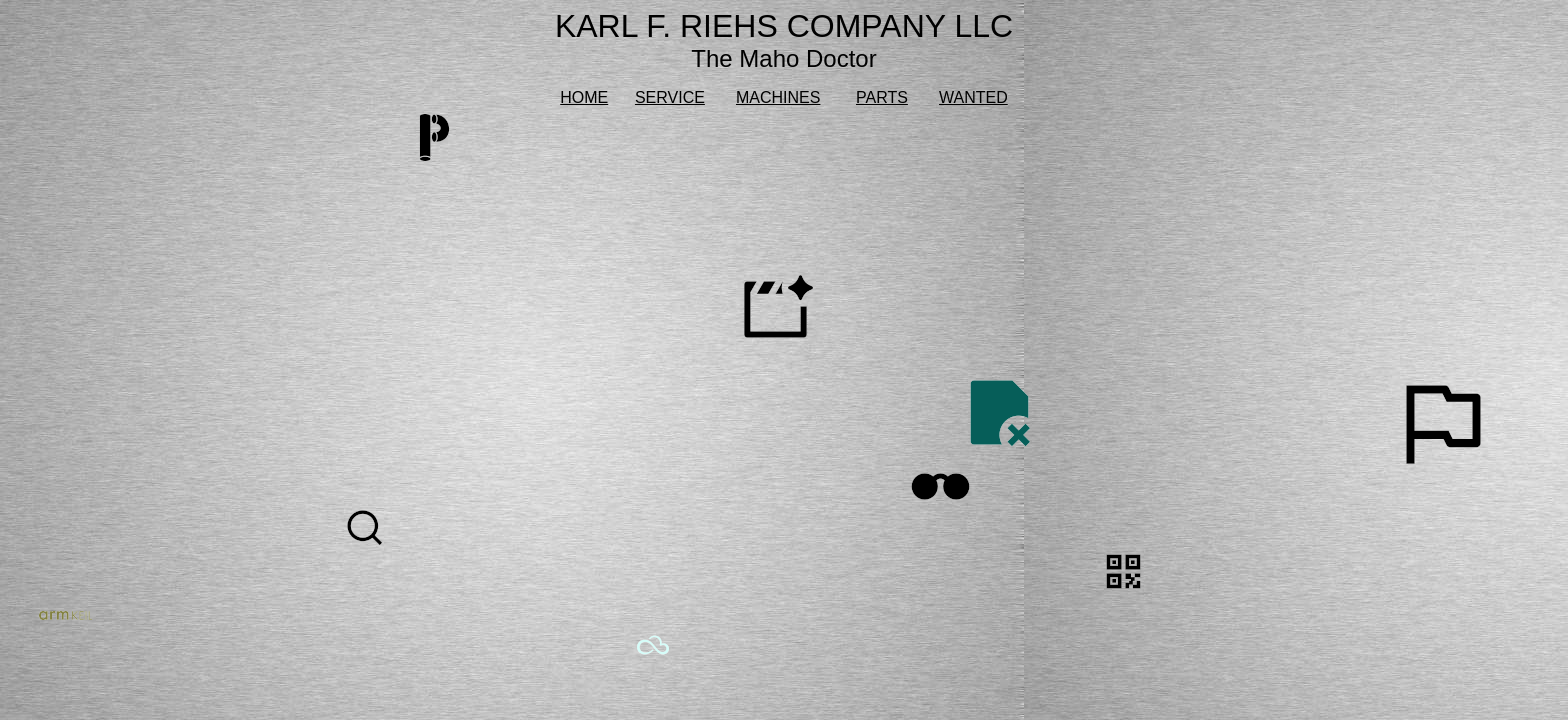 The image size is (1568, 720). Describe the element at coordinates (999, 412) in the screenshot. I see `close or dismiss the current file` at that location.